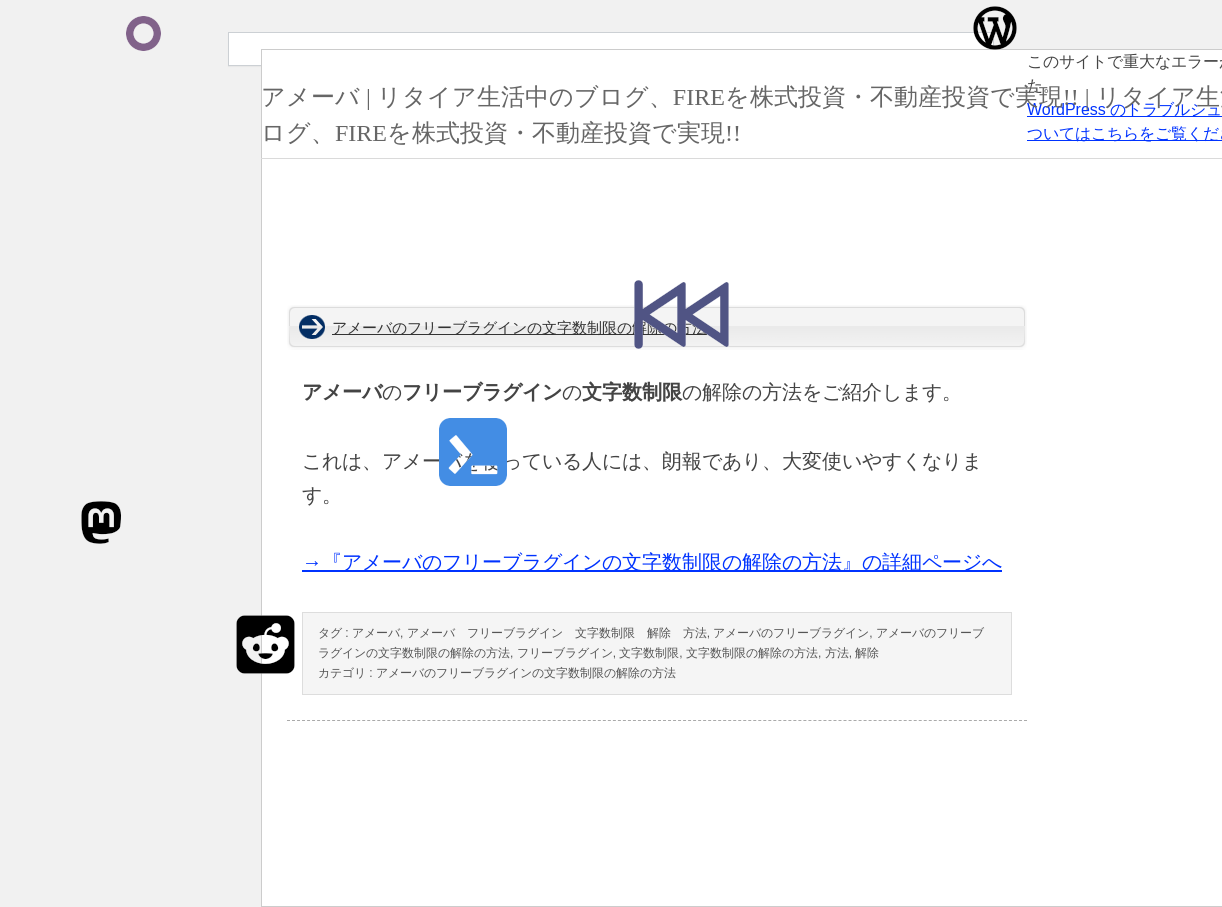 This screenshot has width=1222, height=907. What do you see at coordinates (995, 28) in the screenshot?
I see `link to WordPress website or blog` at bounding box center [995, 28].